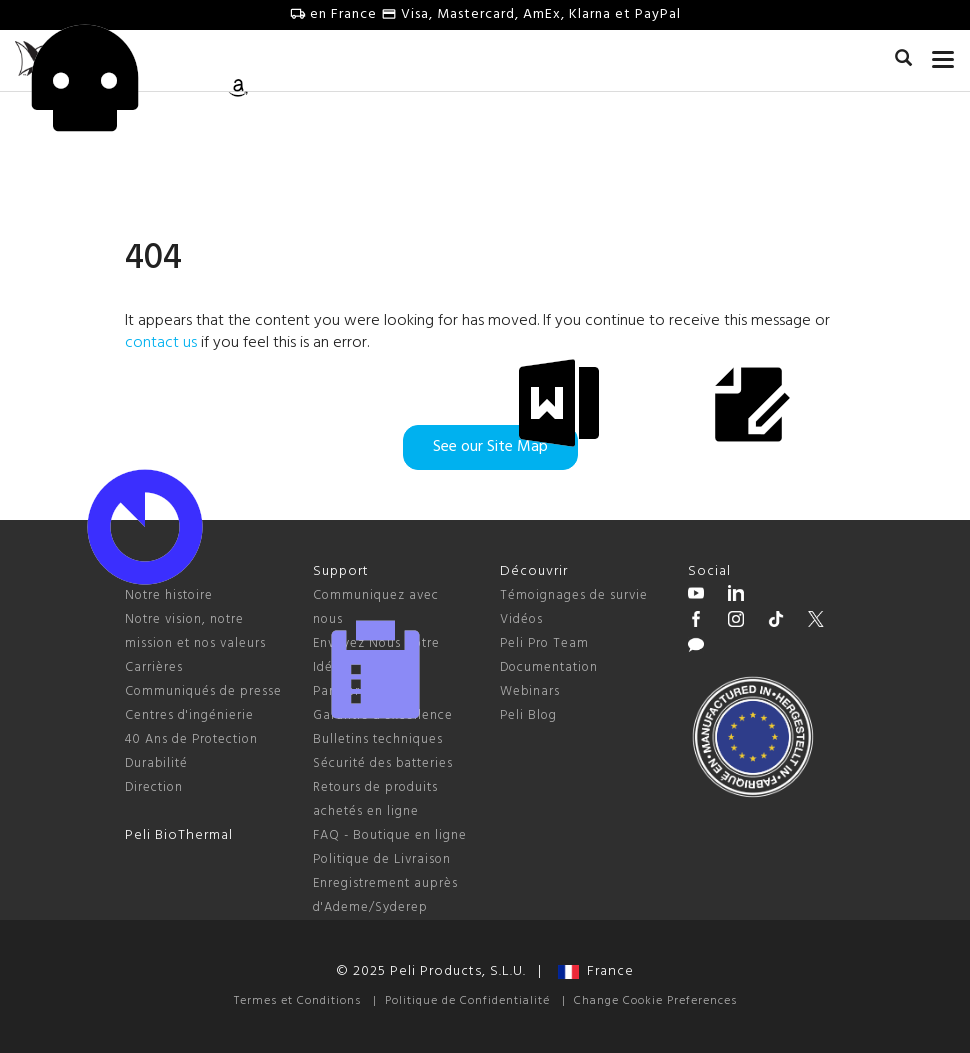 This screenshot has width=970, height=1053. Describe the element at coordinates (559, 403) in the screenshot. I see `open a Microsoft Word document` at that location.